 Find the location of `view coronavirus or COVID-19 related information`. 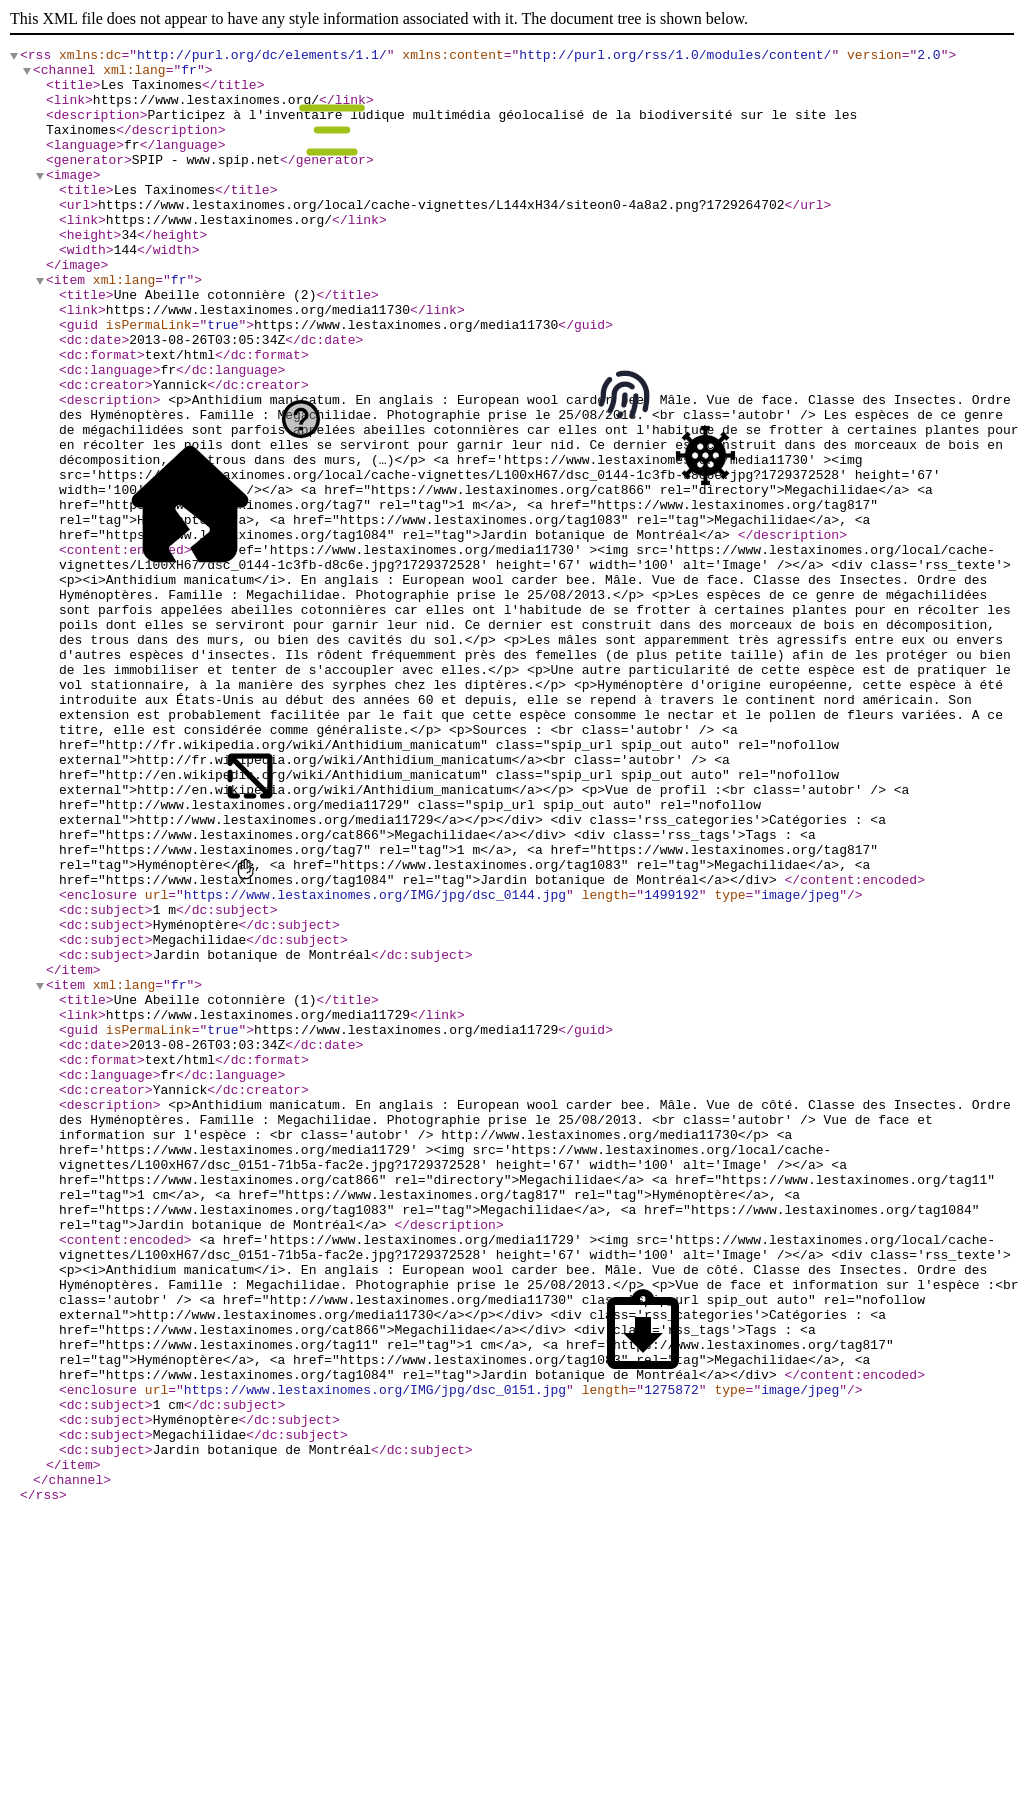

view coronavirus or COVID-19 related information is located at coordinates (705, 455).